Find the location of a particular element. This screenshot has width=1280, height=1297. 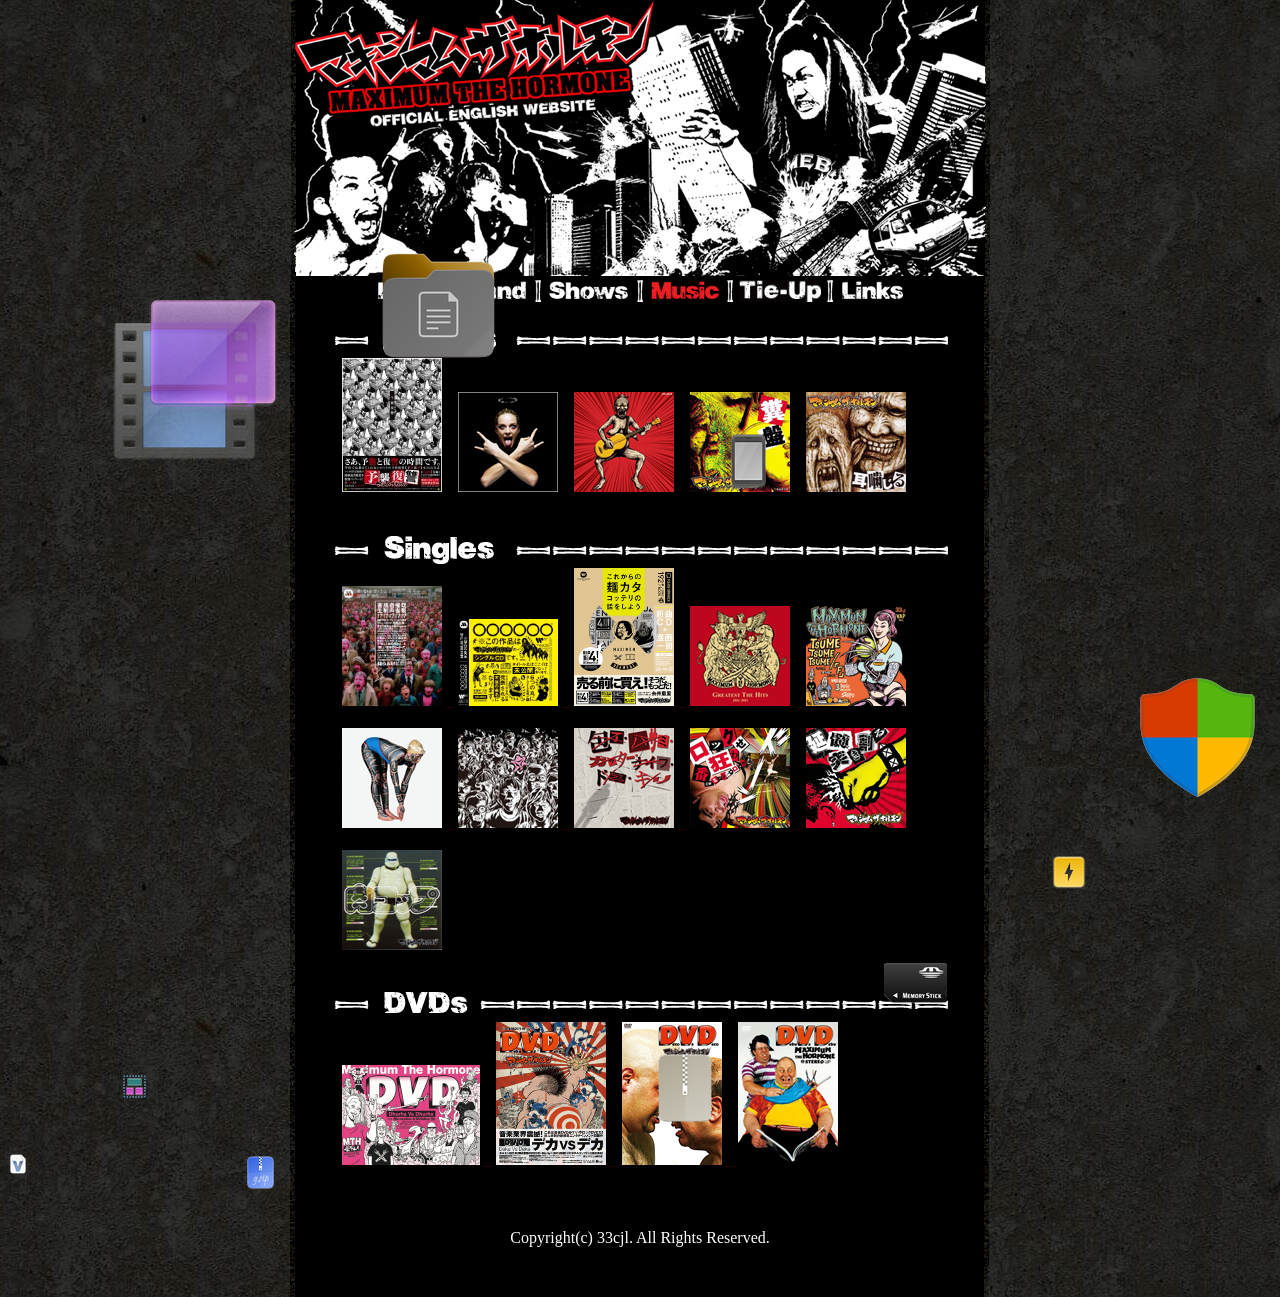

apply filters to video clips in iMovie is located at coordinates (194, 380).